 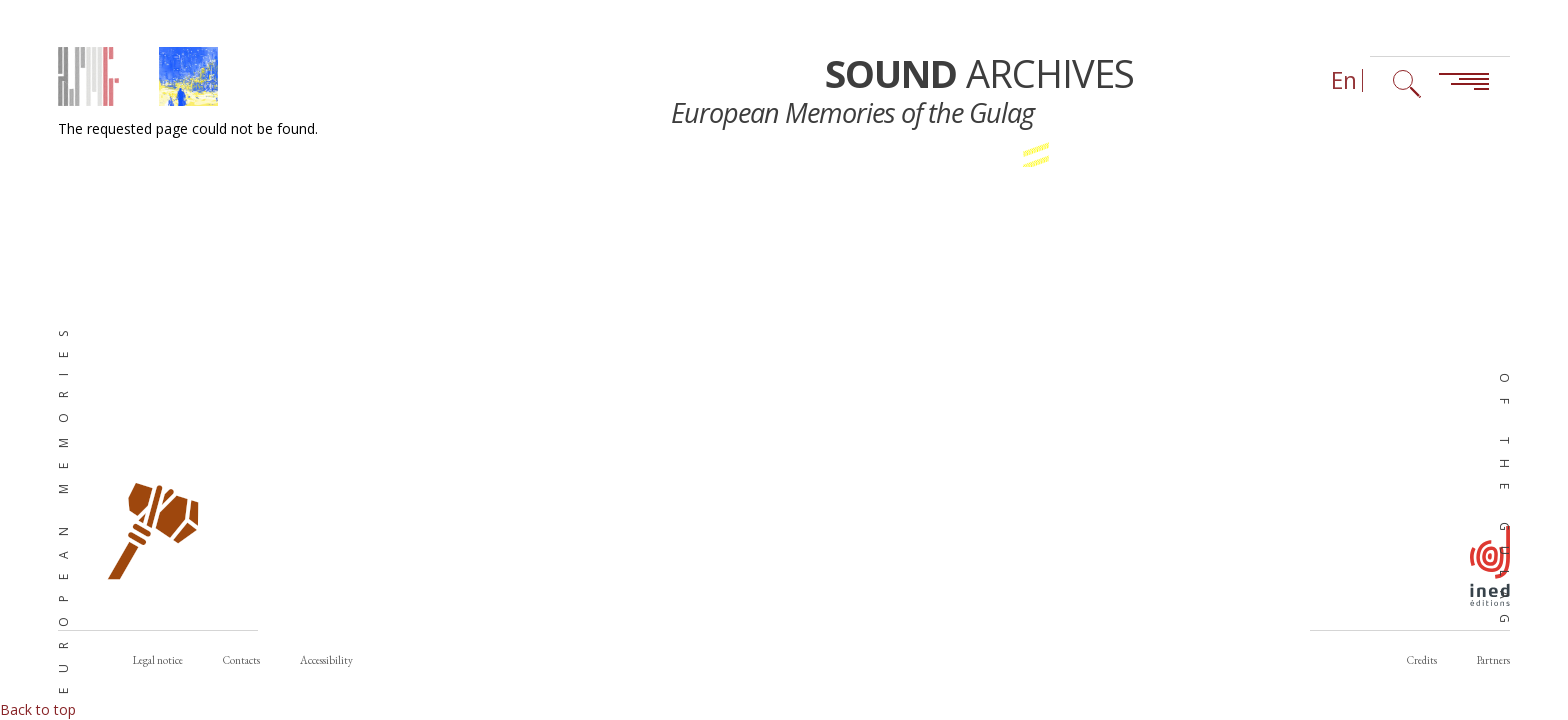 What do you see at coordinates (154, 530) in the screenshot?
I see `stone age or primitive tool category in a crafting game` at bounding box center [154, 530].